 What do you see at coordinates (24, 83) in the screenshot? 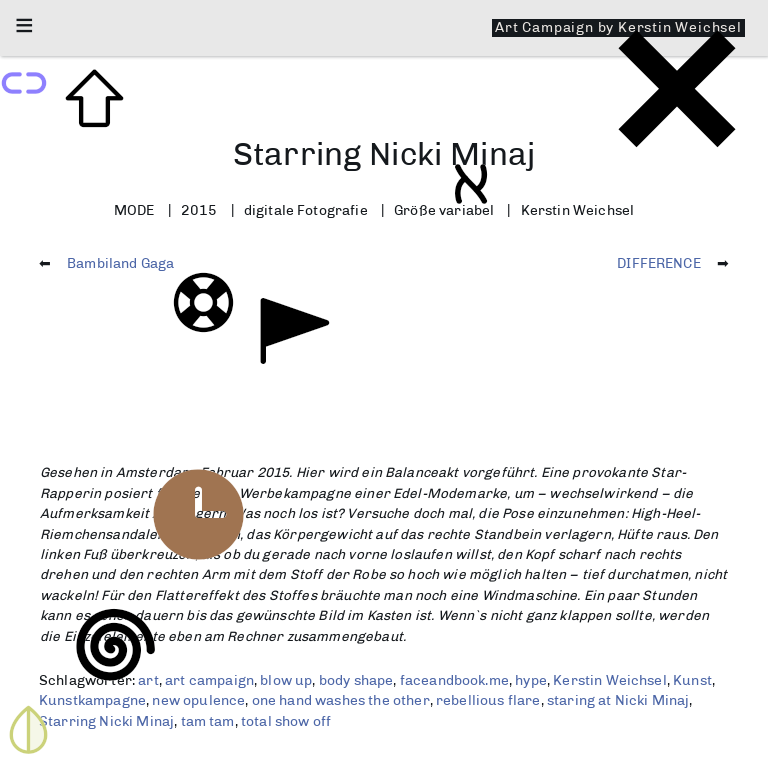
I see `unlink or disconnect a shared item` at bounding box center [24, 83].